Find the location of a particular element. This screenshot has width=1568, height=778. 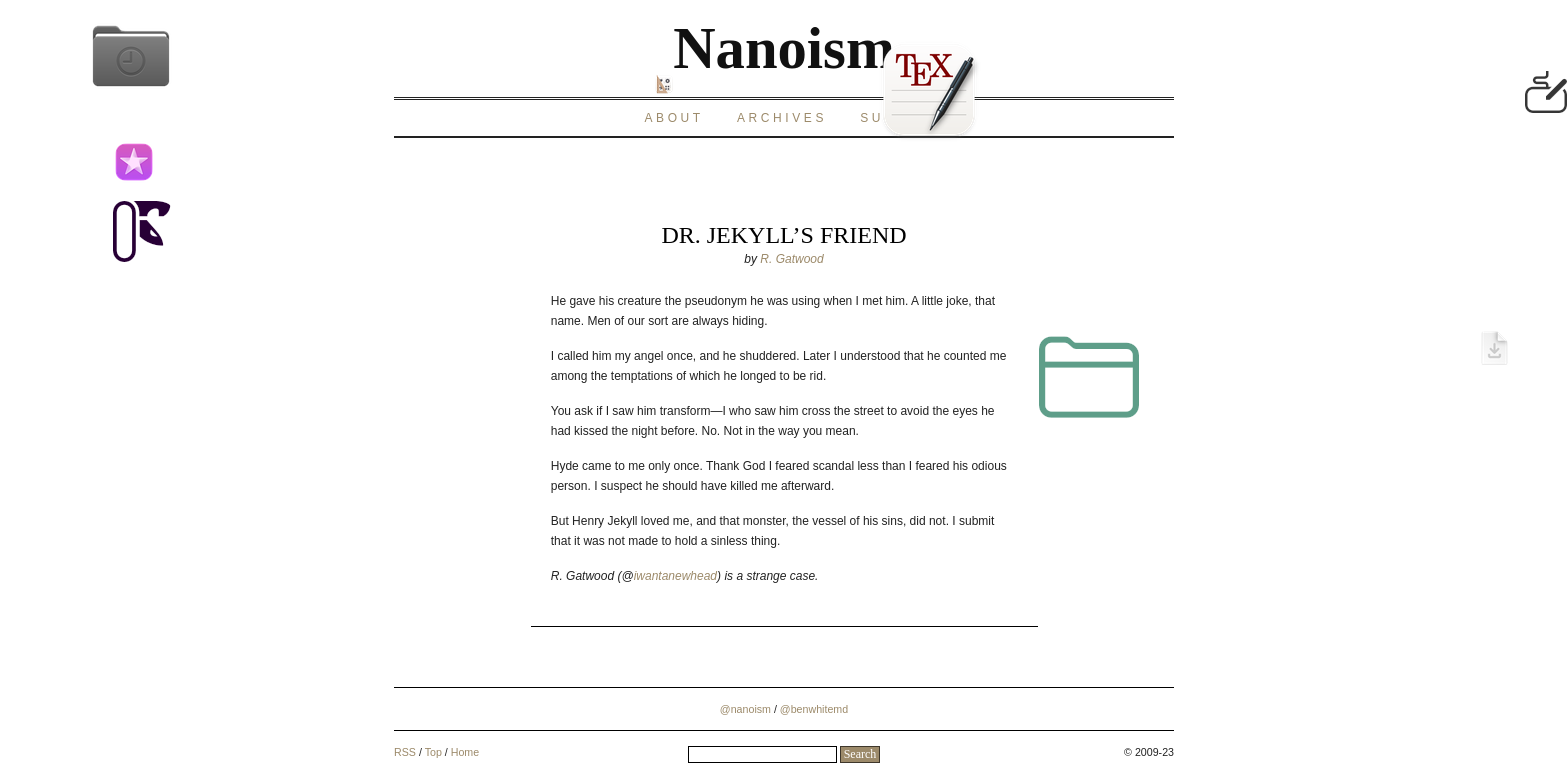

access temporary files folder is located at coordinates (131, 56).